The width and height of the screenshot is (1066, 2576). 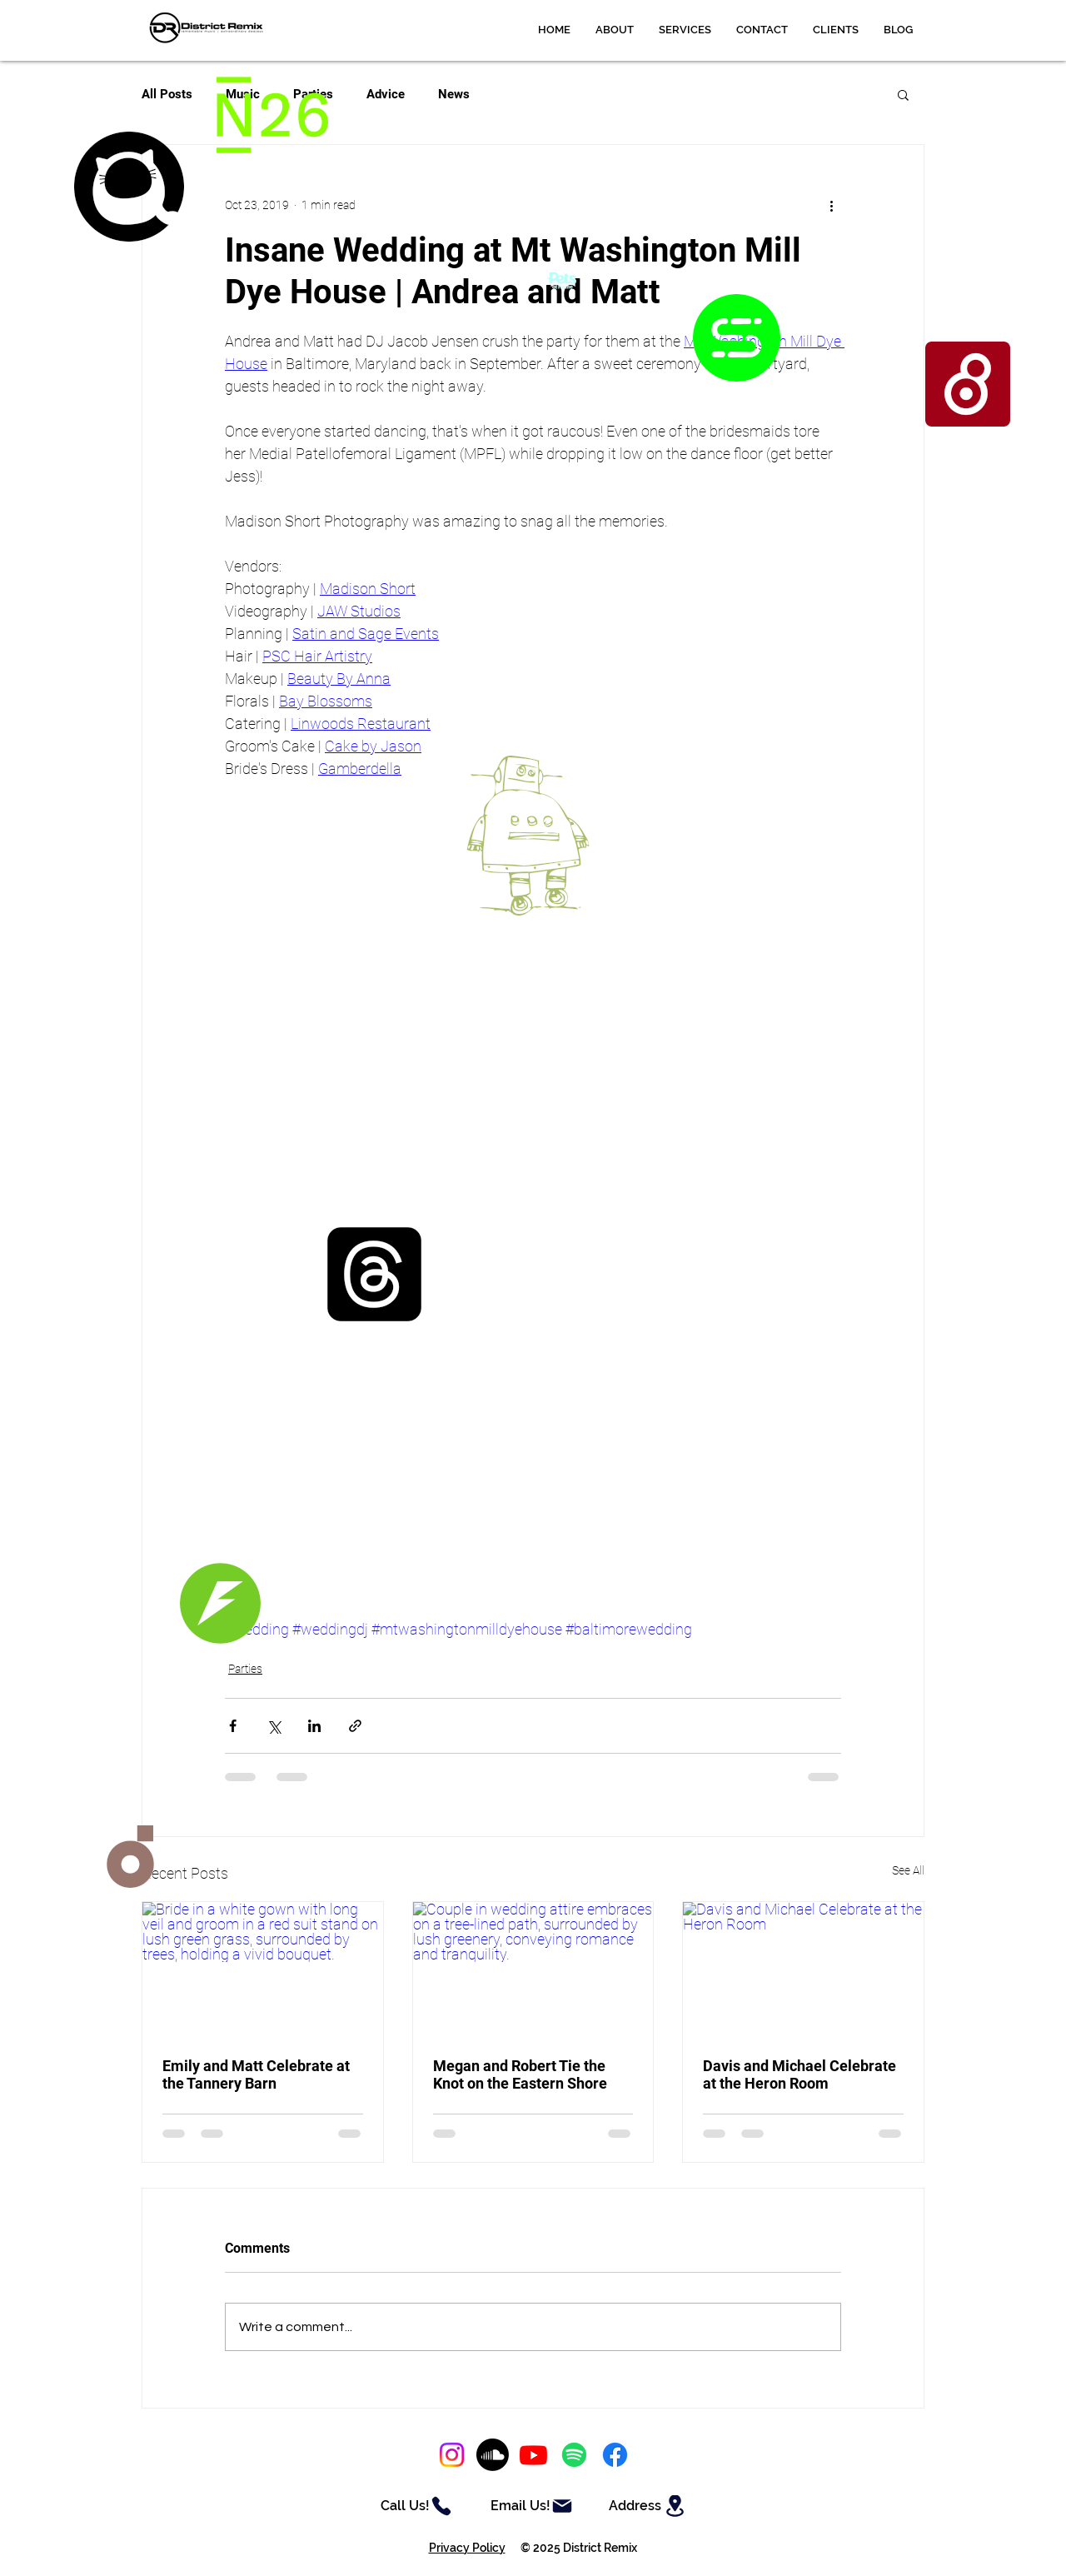 I want to click on open the Max streaming app, so click(x=968, y=384).